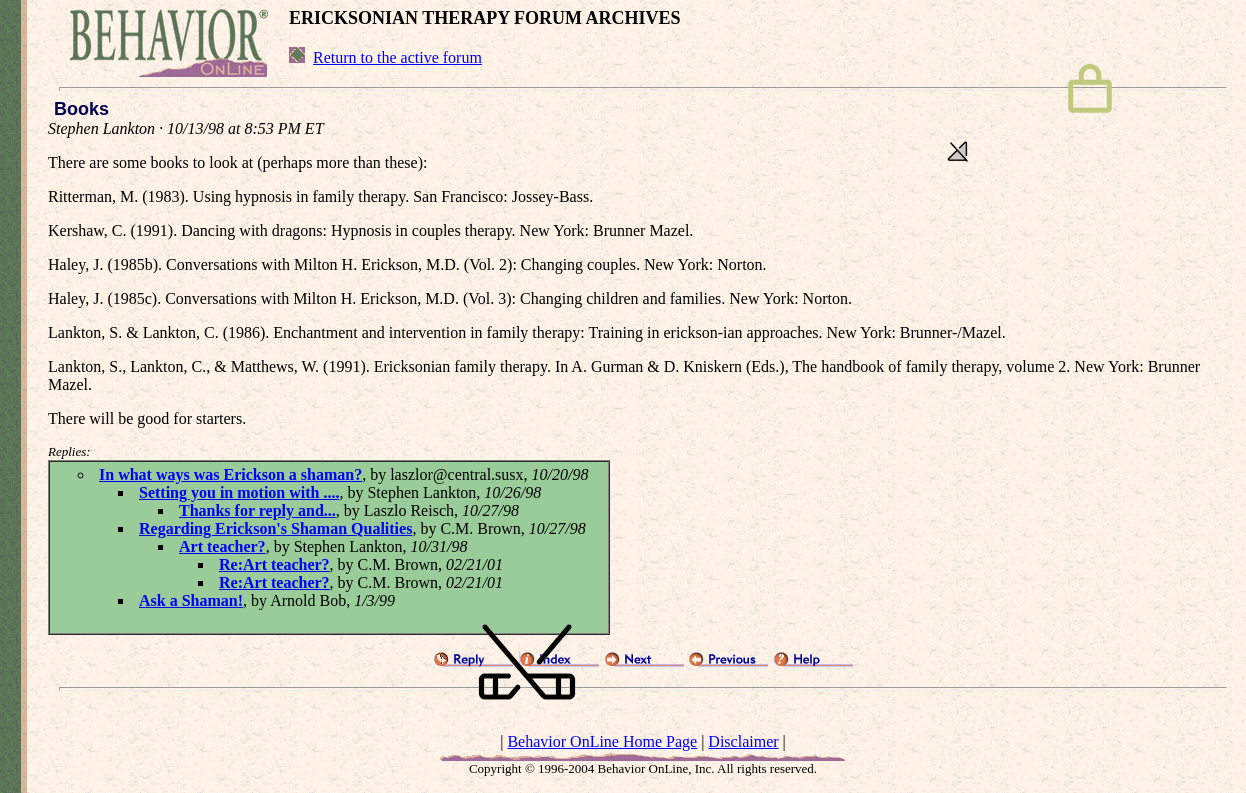  Describe the element at coordinates (959, 152) in the screenshot. I see `no cellular signal available` at that location.